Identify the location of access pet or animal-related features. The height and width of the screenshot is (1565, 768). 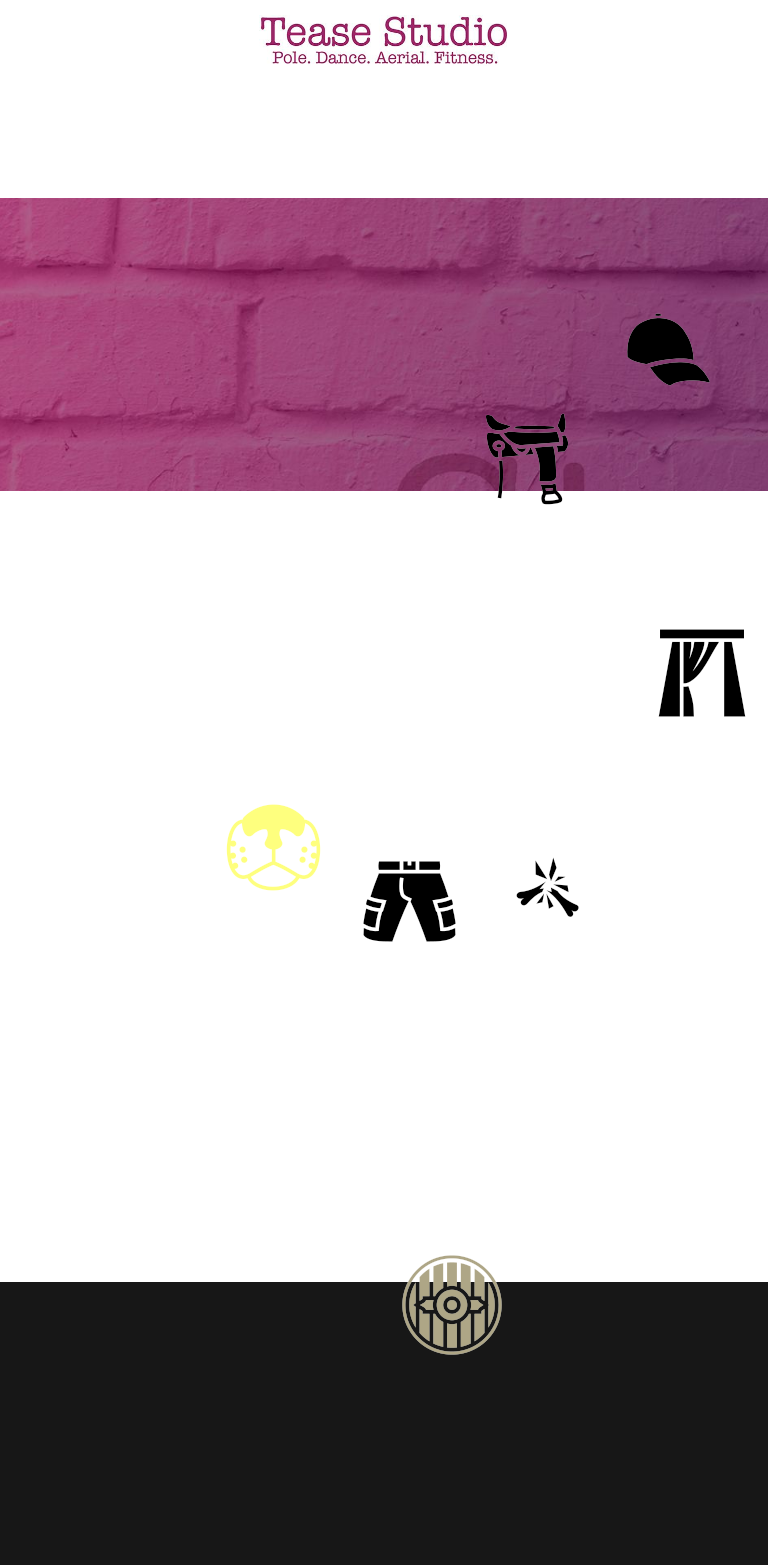
(273, 847).